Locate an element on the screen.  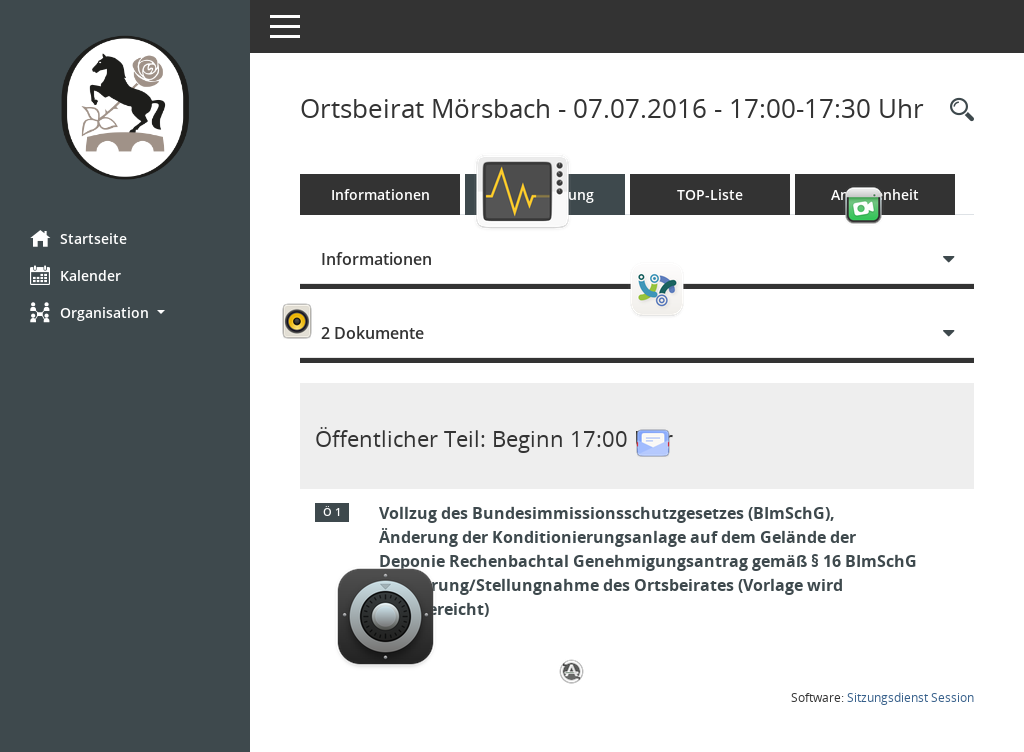
open rhythmbox music player is located at coordinates (297, 321).